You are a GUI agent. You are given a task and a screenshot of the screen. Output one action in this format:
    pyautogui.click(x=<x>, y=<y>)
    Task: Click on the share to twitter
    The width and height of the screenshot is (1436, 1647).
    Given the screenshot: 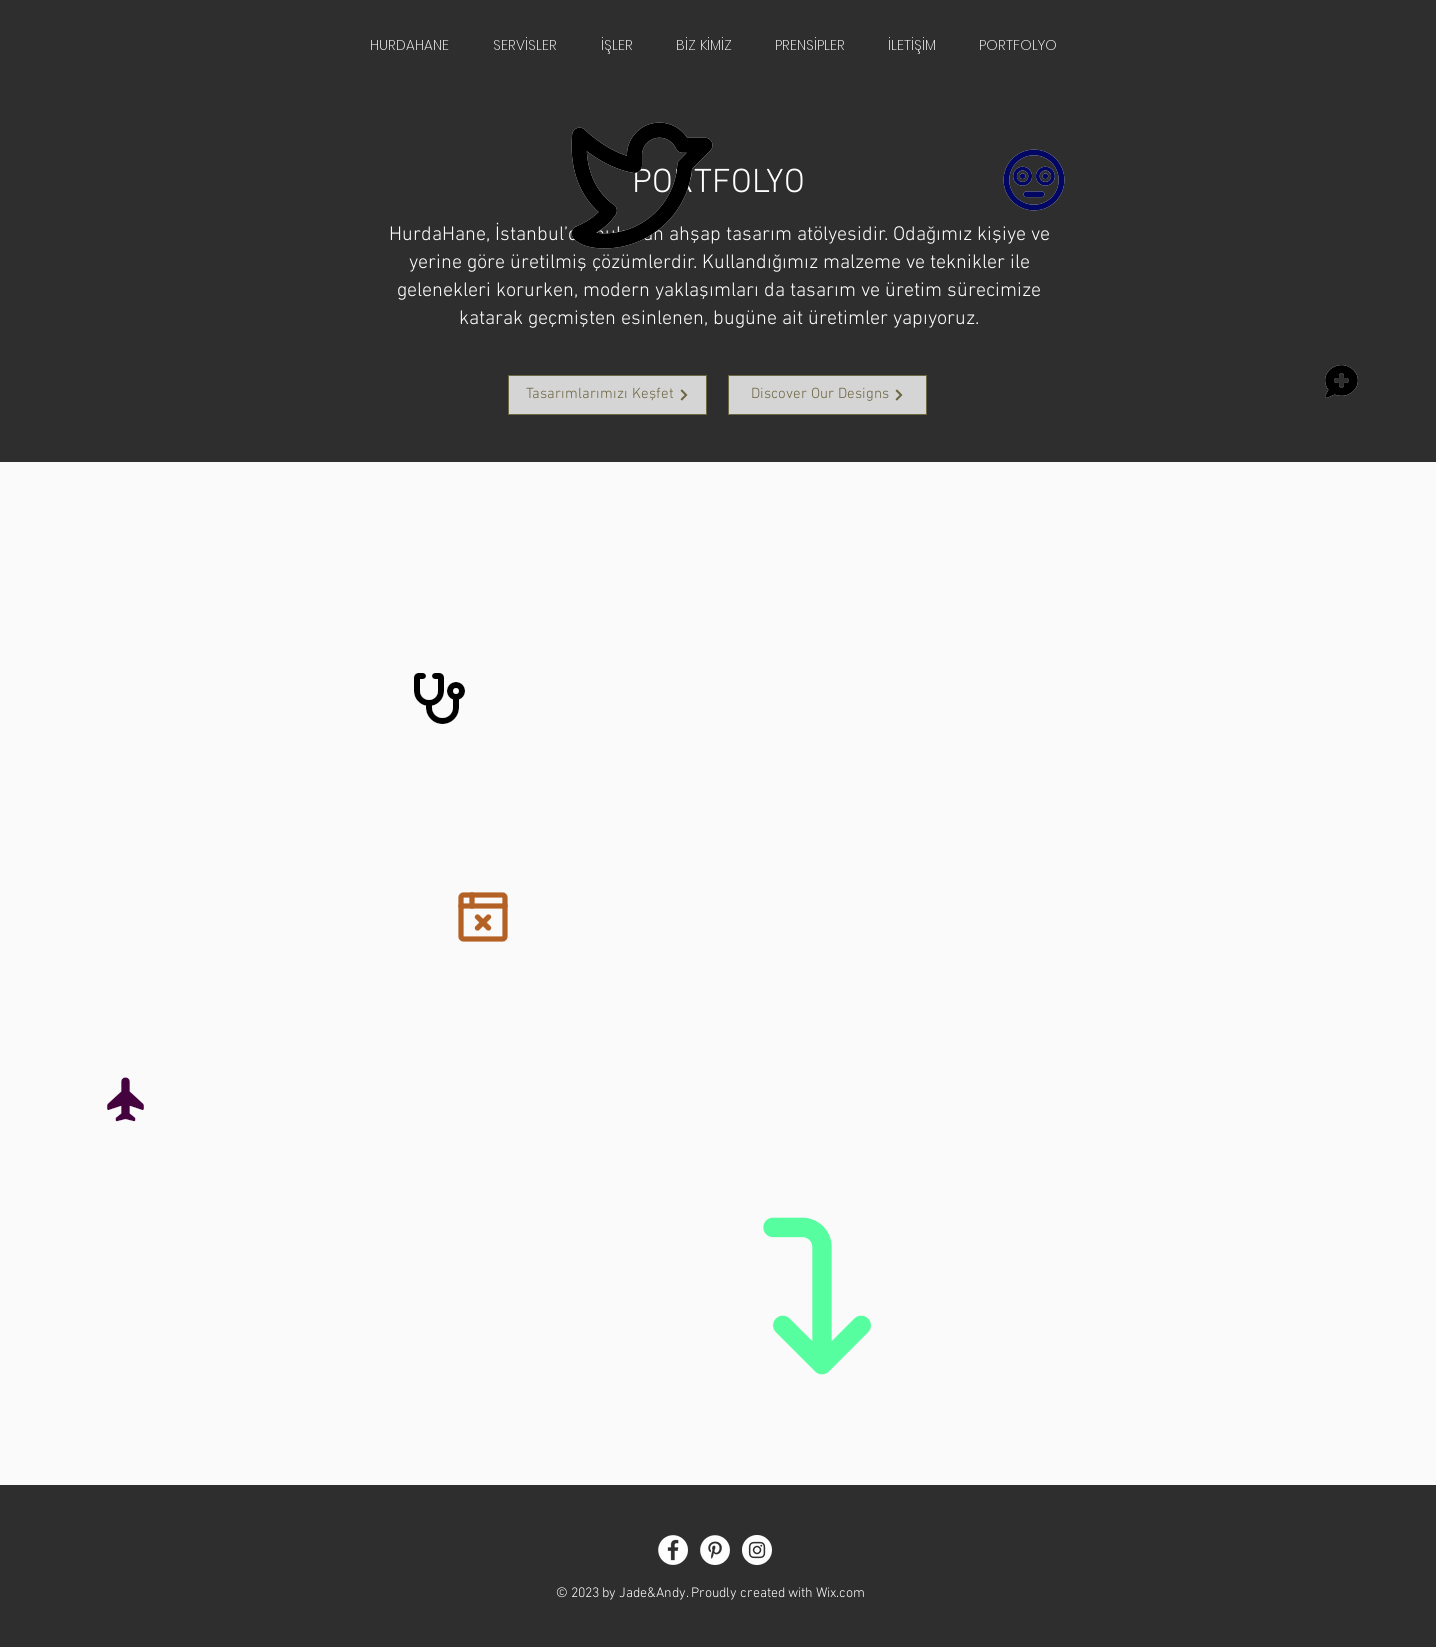 What is the action you would take?
    pyautogui.click(x=634, y=180)
    